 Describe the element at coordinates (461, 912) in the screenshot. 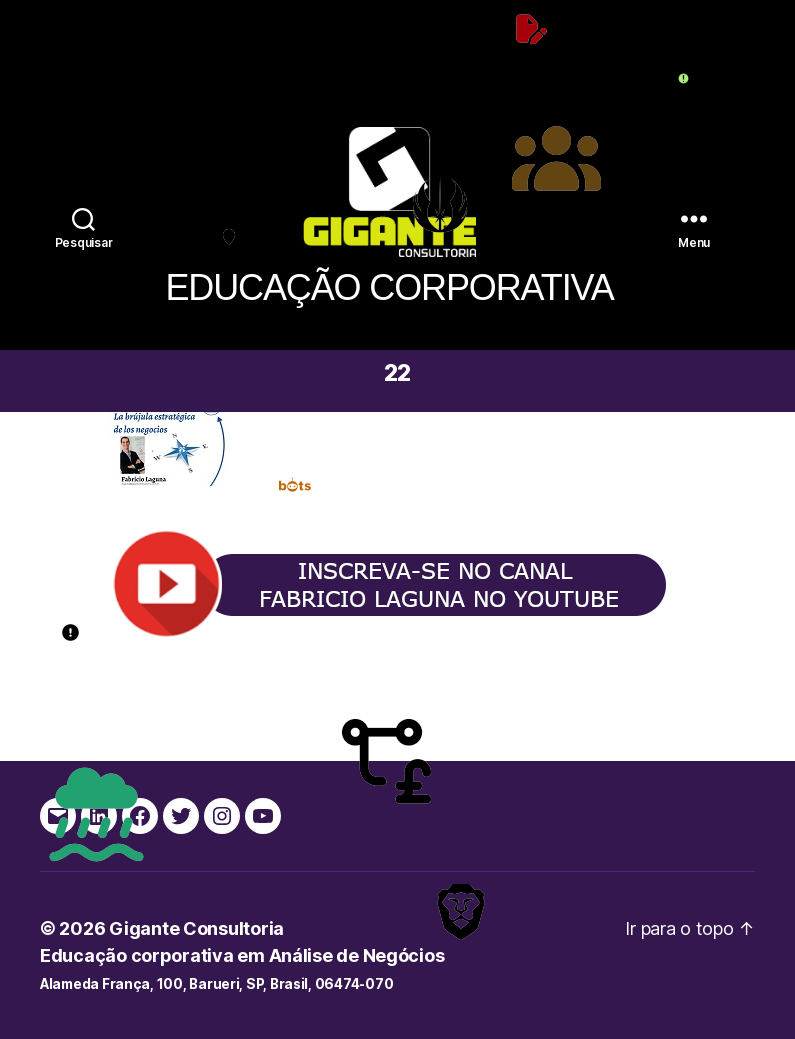

I see `open brave browser` at that location.